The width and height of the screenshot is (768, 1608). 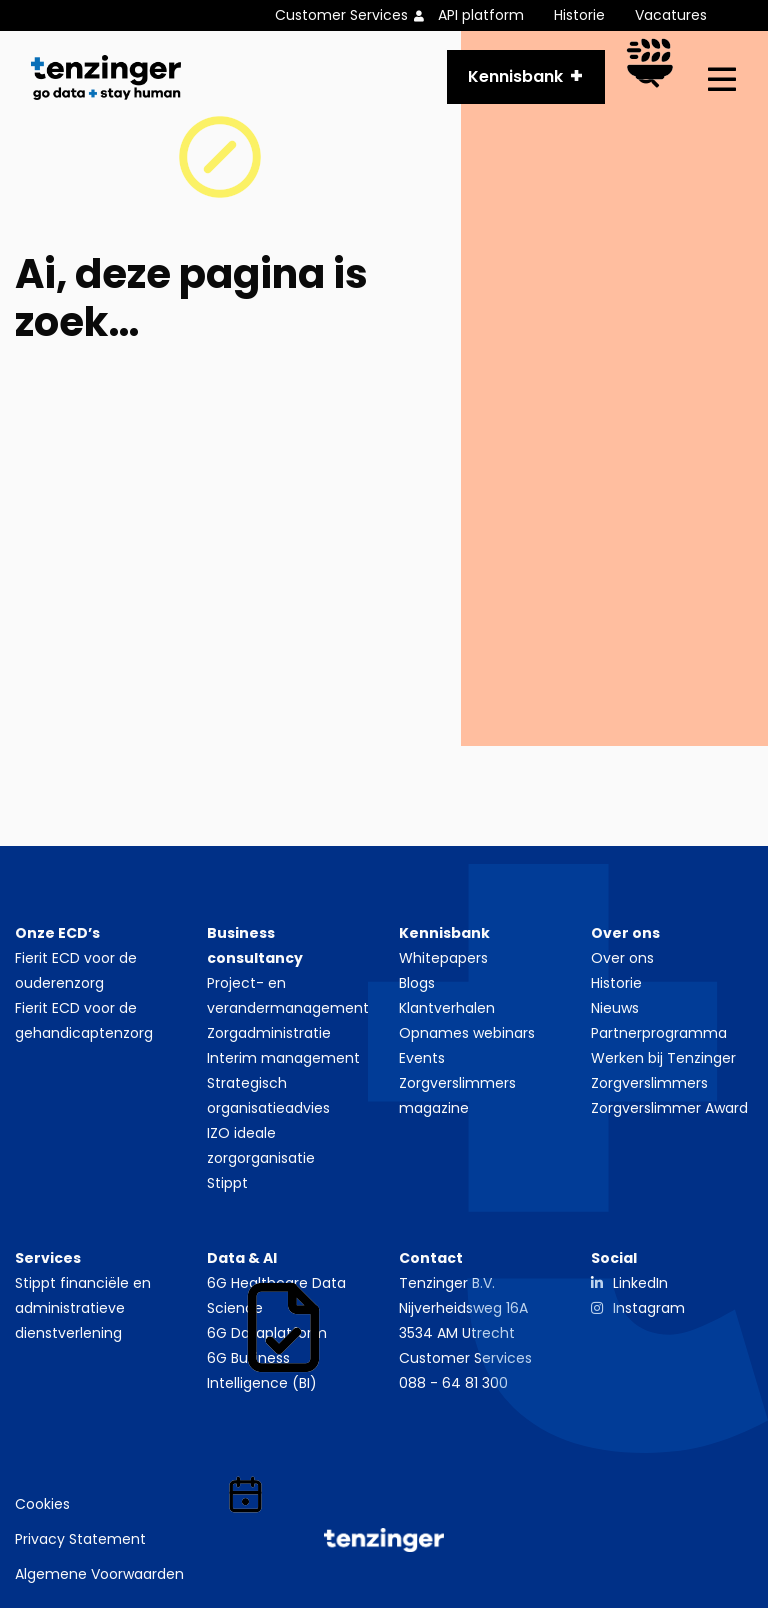 I want to click on view upcoming deadlines or due dates, so click(x=245, y=1494).